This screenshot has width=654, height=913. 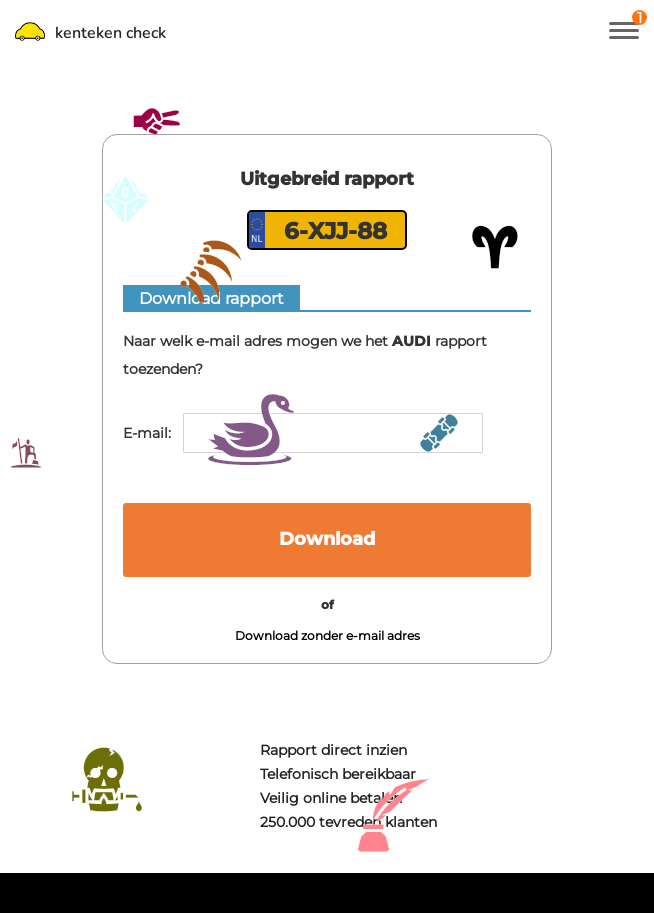 I want to click on indicates conquest or victory achievement, so click(x=26, y=453).